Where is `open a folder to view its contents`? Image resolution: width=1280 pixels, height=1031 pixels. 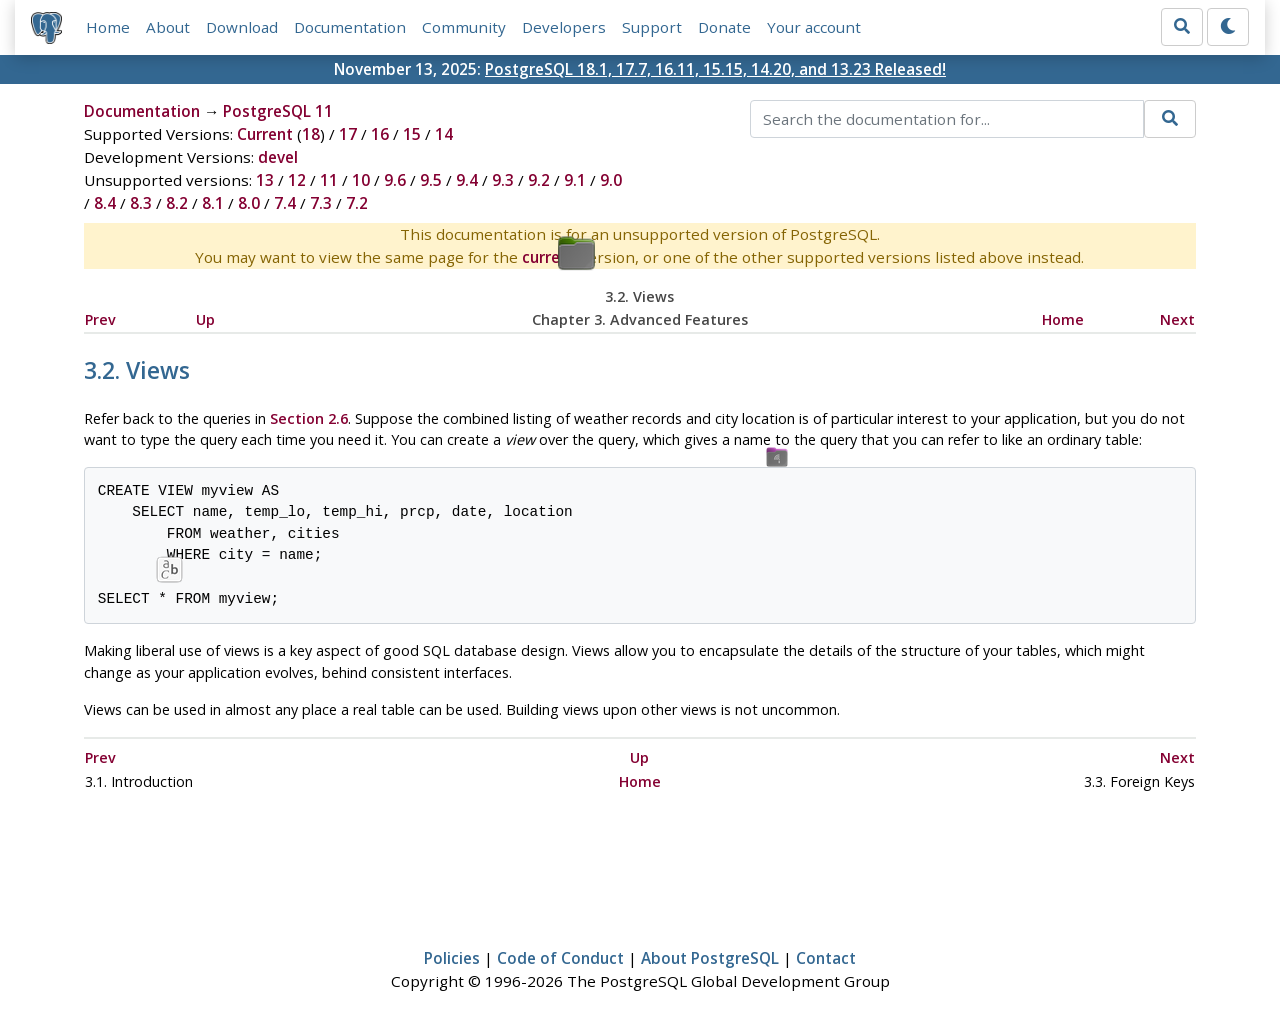
open a folder to view its contents is located at coordinates (576, 252).